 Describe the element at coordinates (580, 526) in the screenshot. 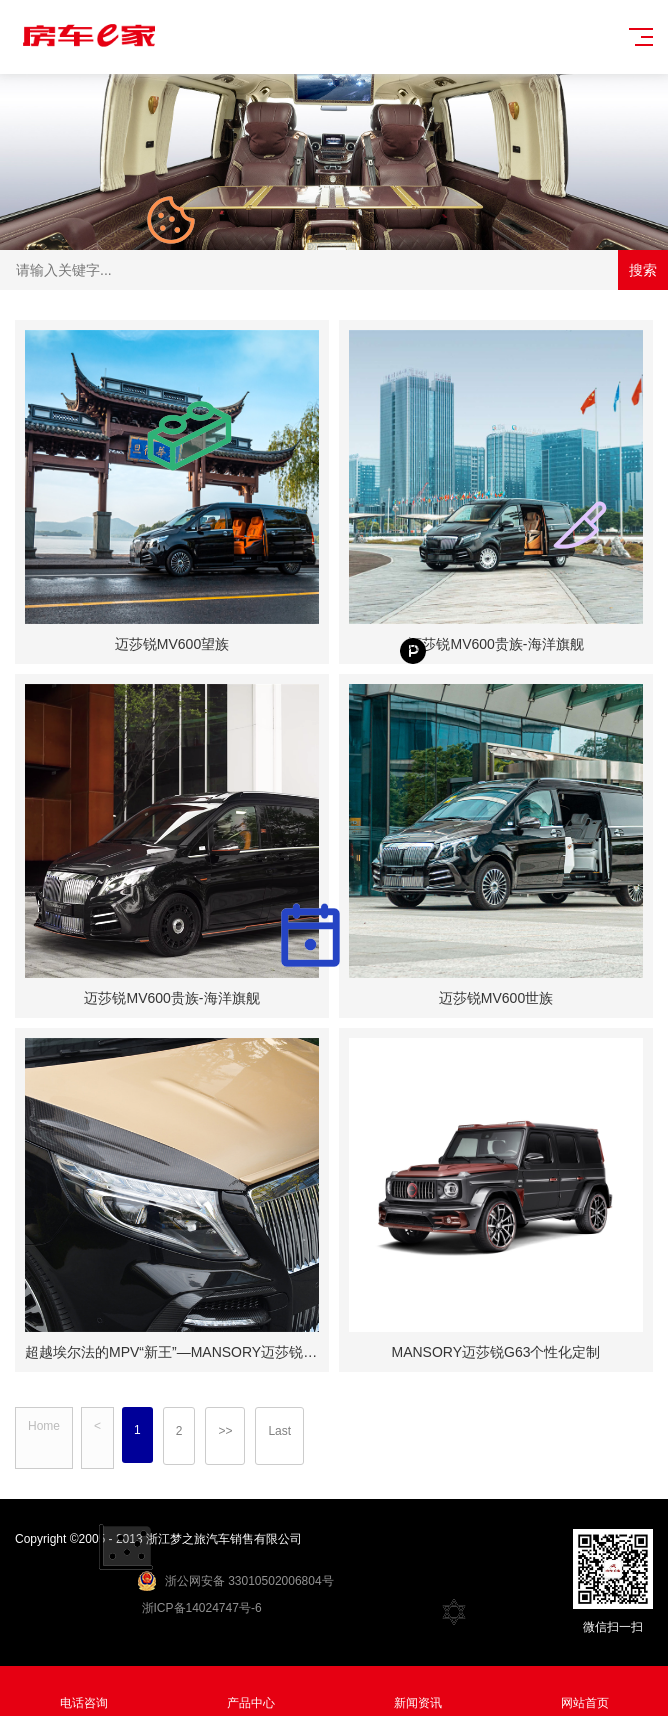

I see `kitchen or cooking tools category` at that location.